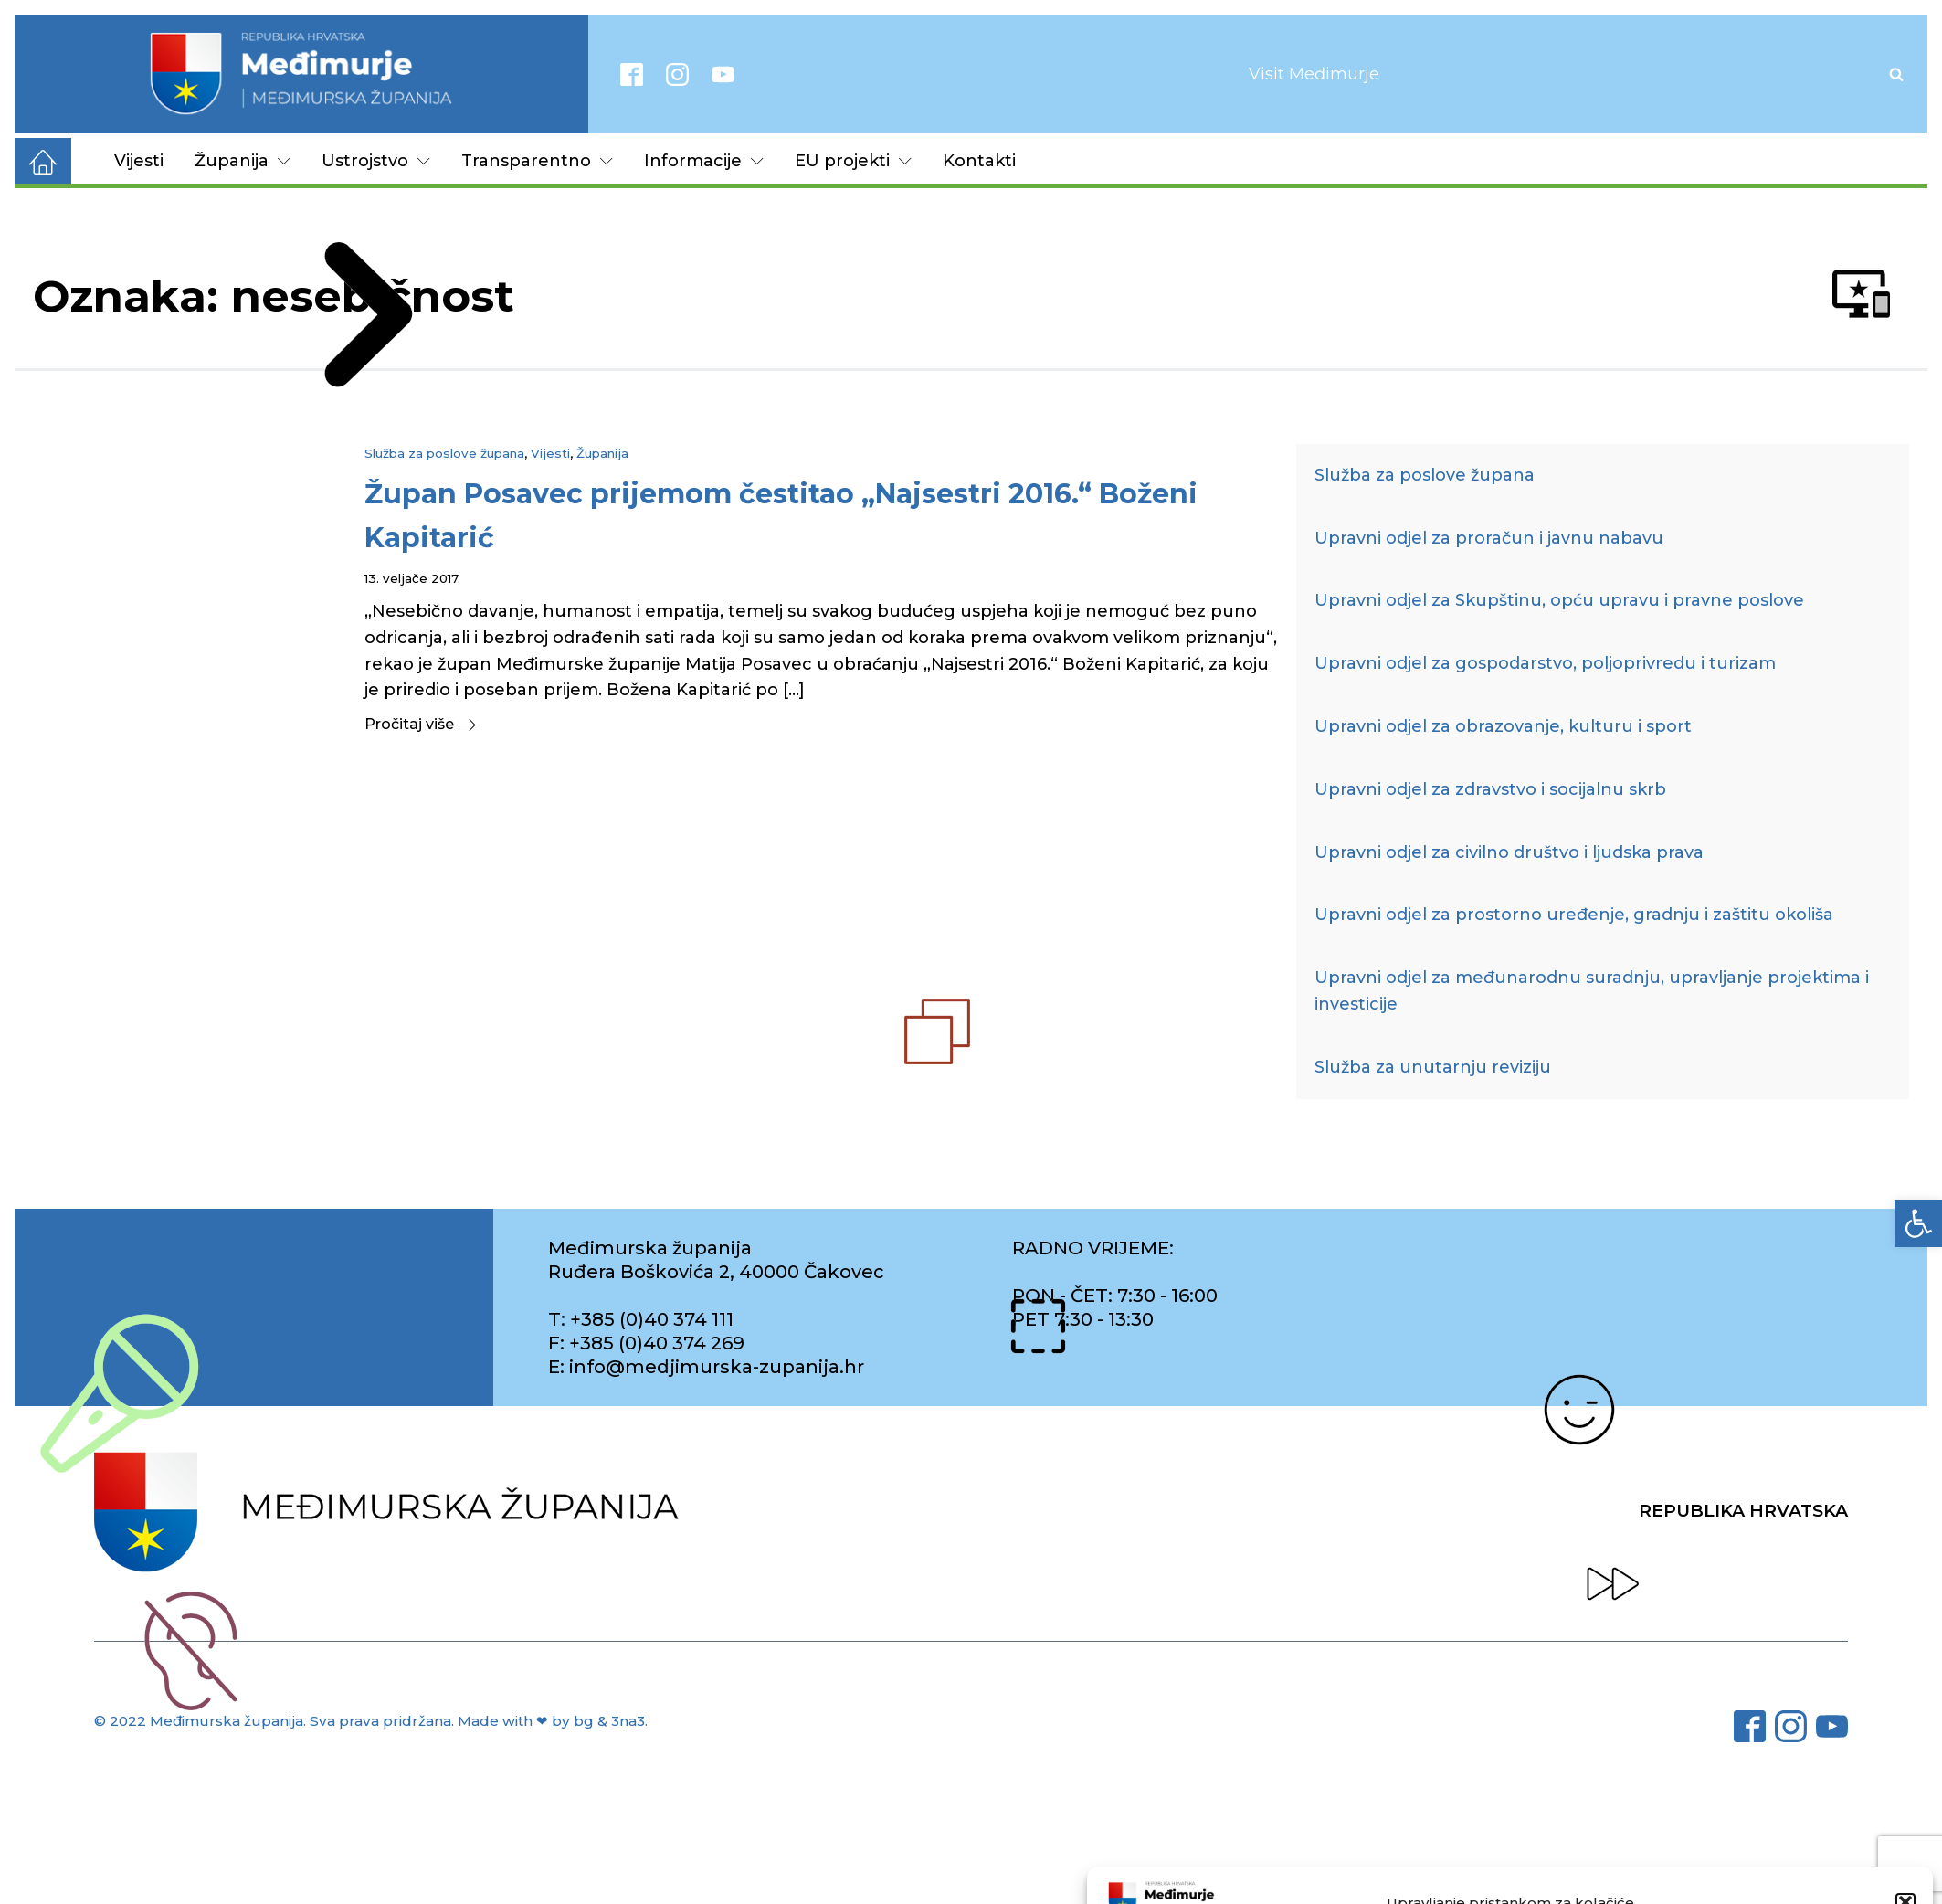  Describe the element at coordinates (1579, 1410) in the screenshot. I see `insert a winking emoji or emoticon` at that location.